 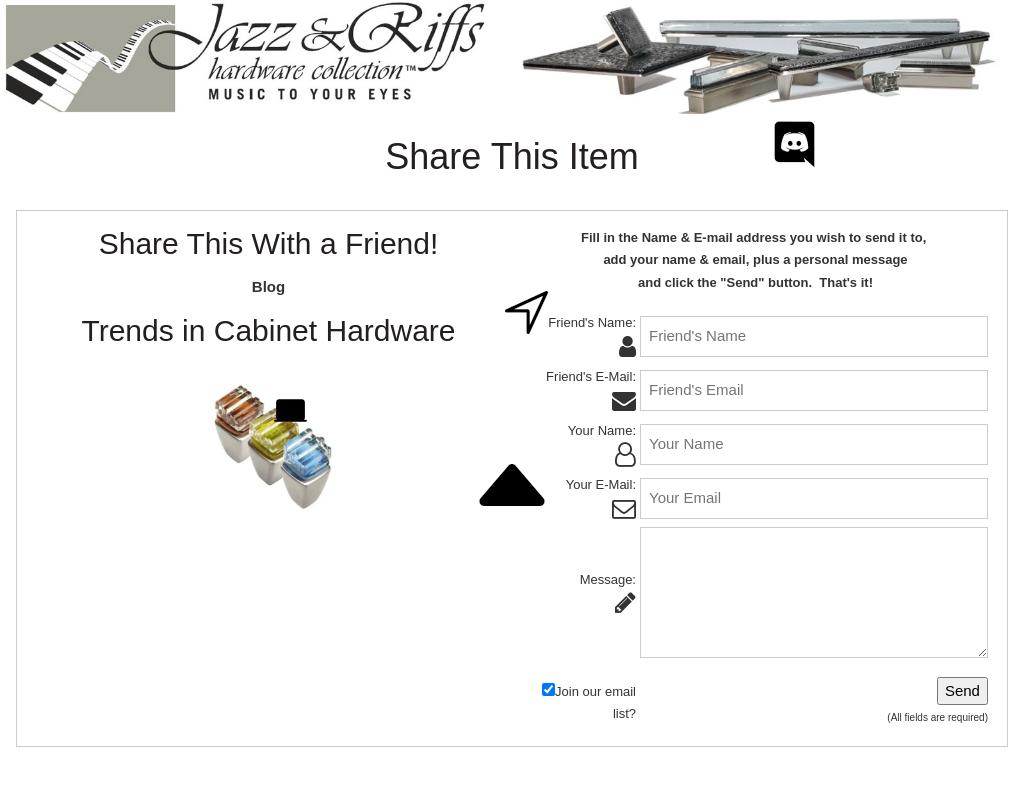 I want to click on get directions to a location, so click(x=526, y=312).